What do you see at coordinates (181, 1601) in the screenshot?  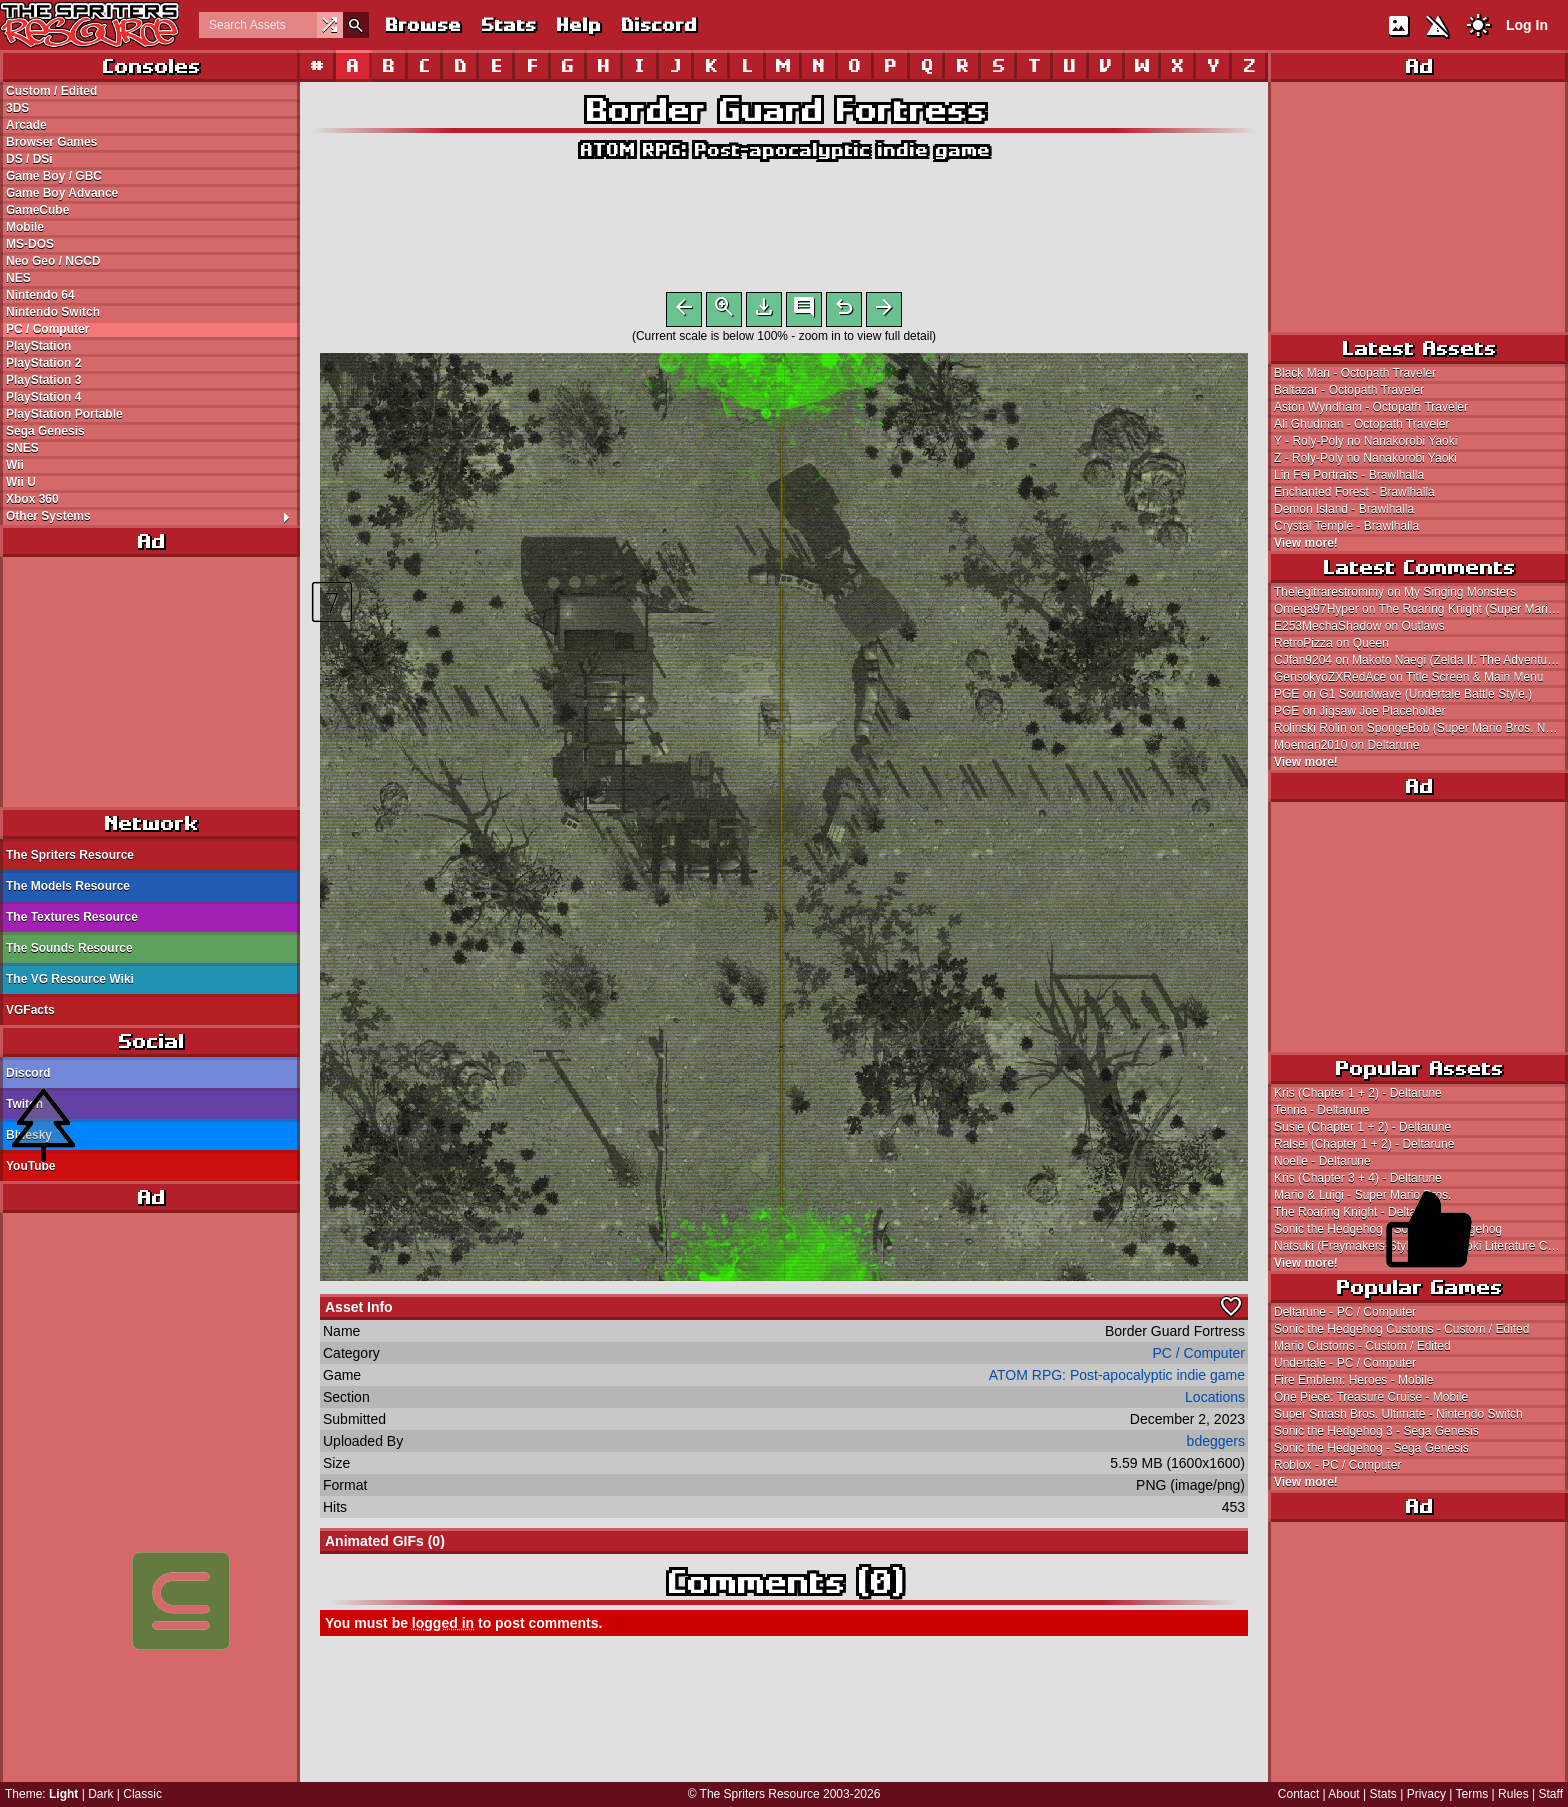 I see `indicates a subset relationship in mathematical or data contexts` at bounding box center [181, 1601].